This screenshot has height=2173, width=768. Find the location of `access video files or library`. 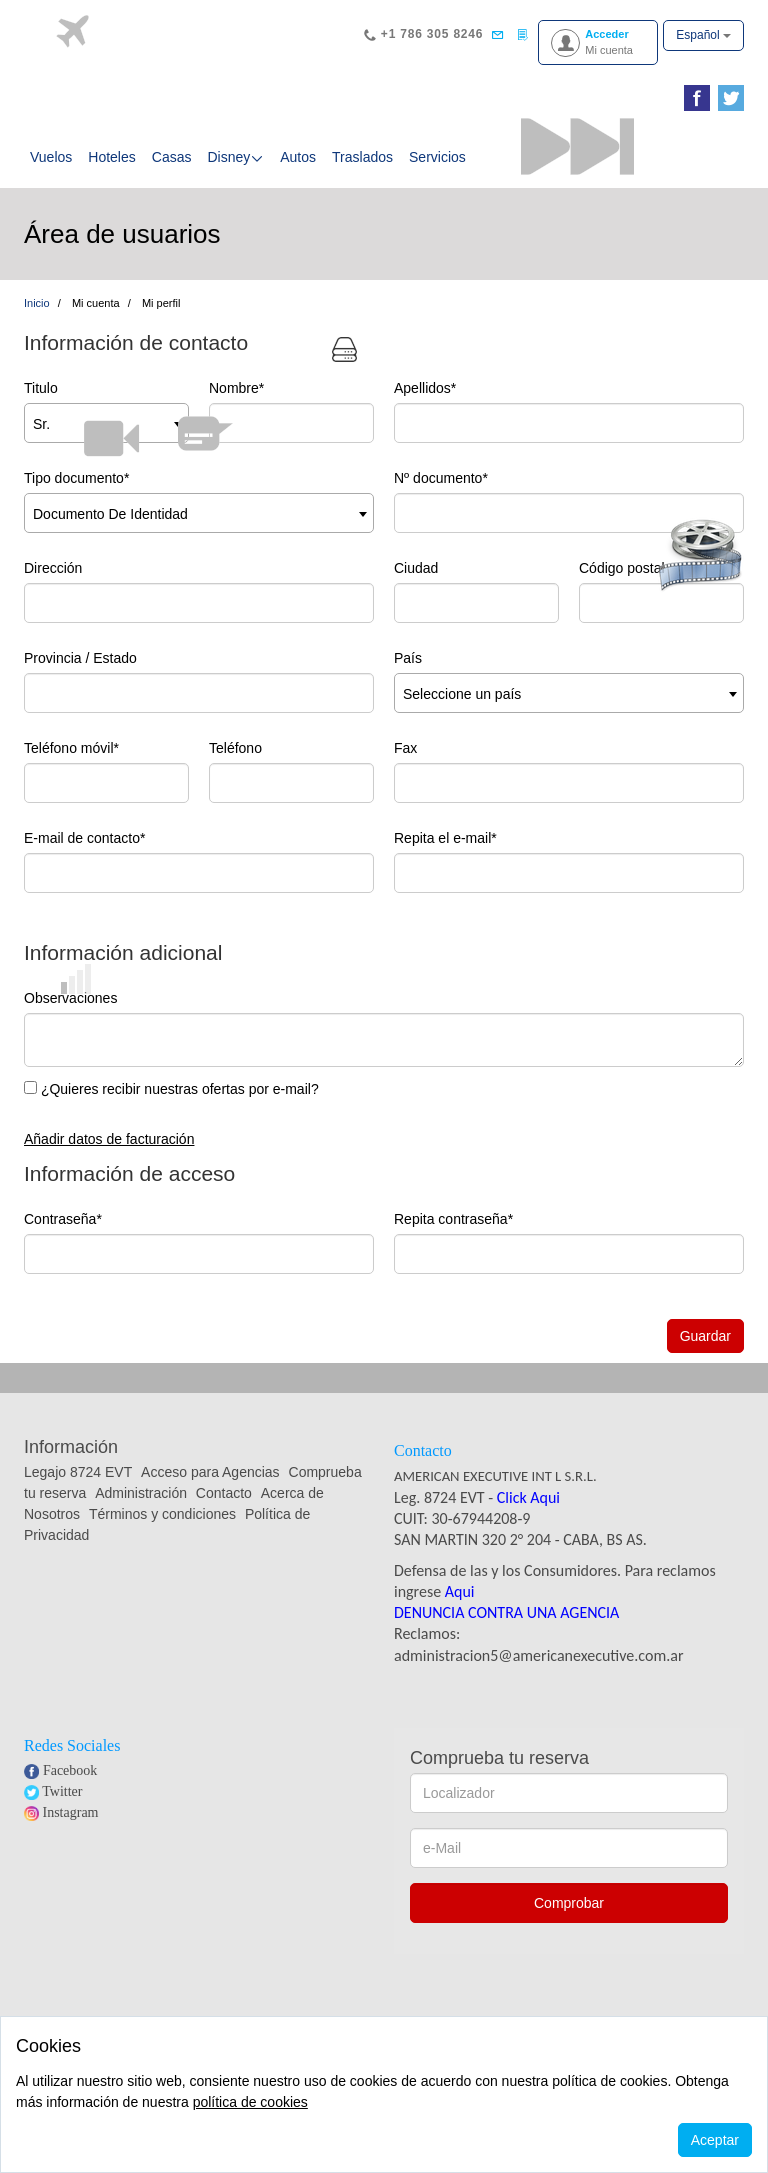

access video files or library is located at coordinates (111, 436).